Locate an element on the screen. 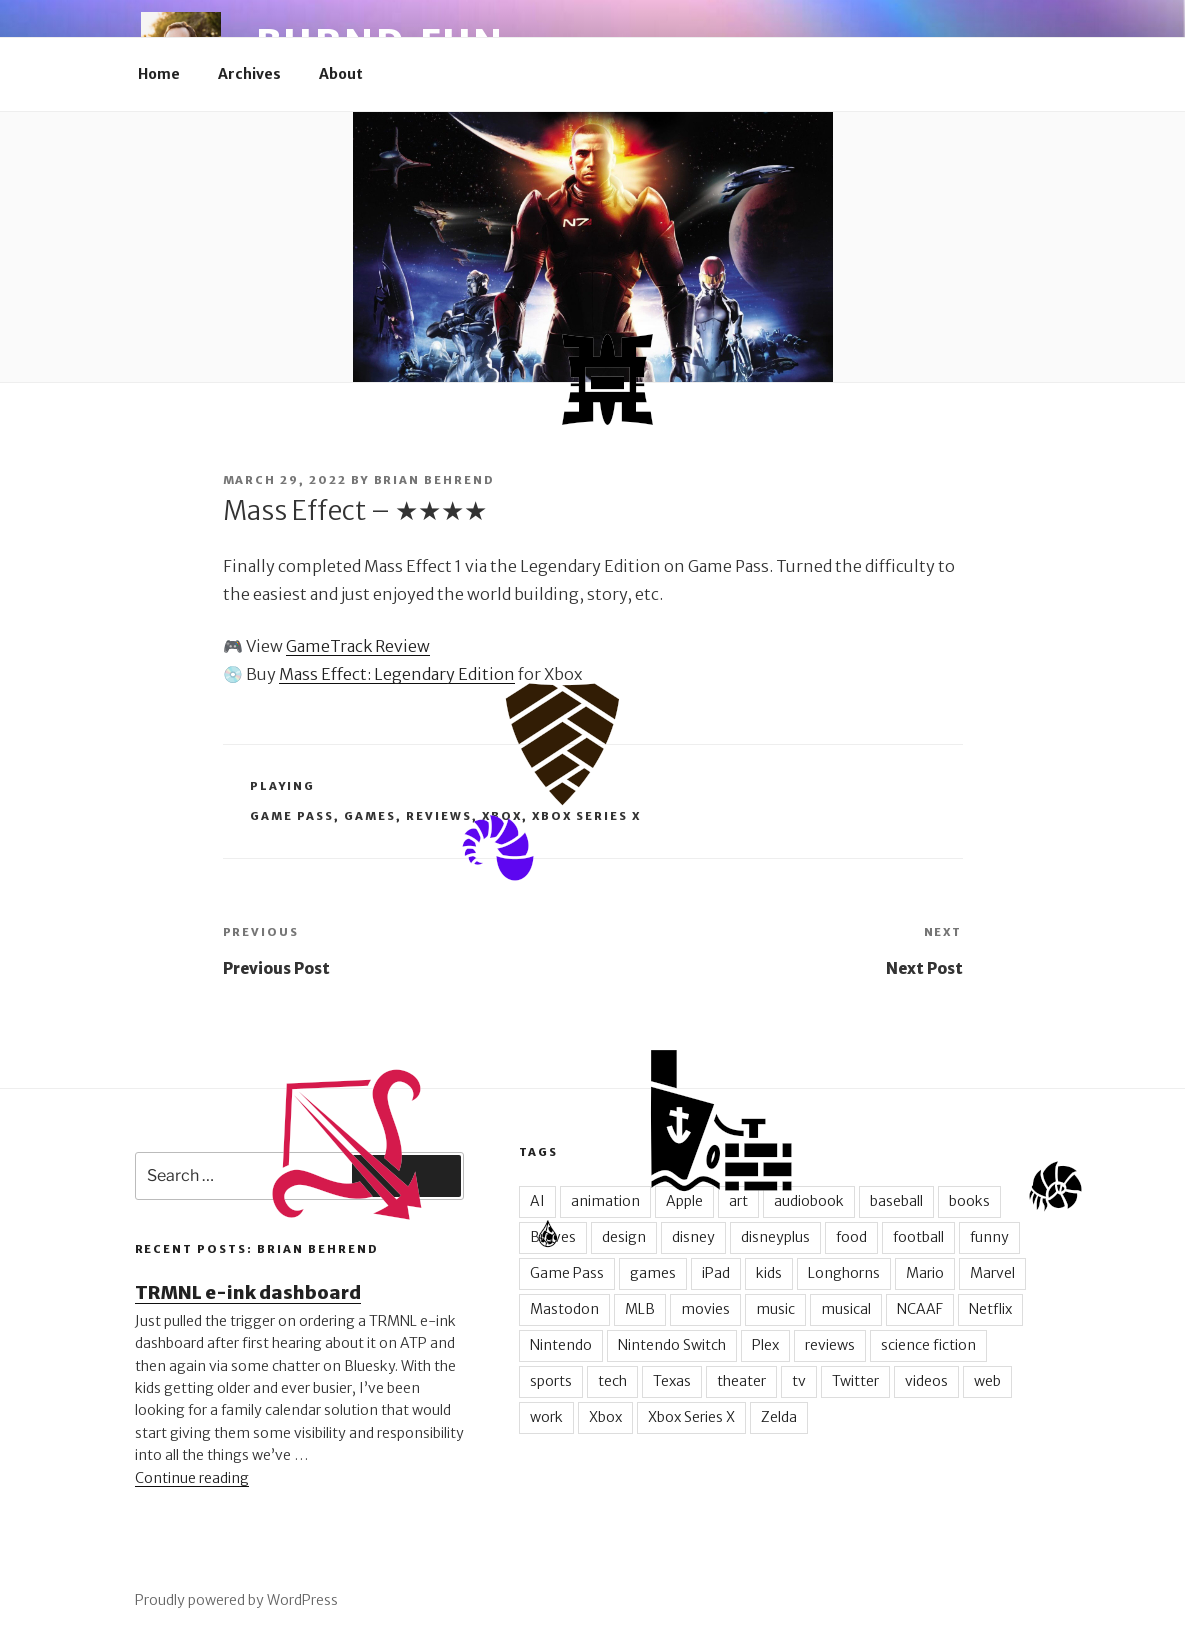  access cooking or food preparation menu is located at coordinates (497, 848).